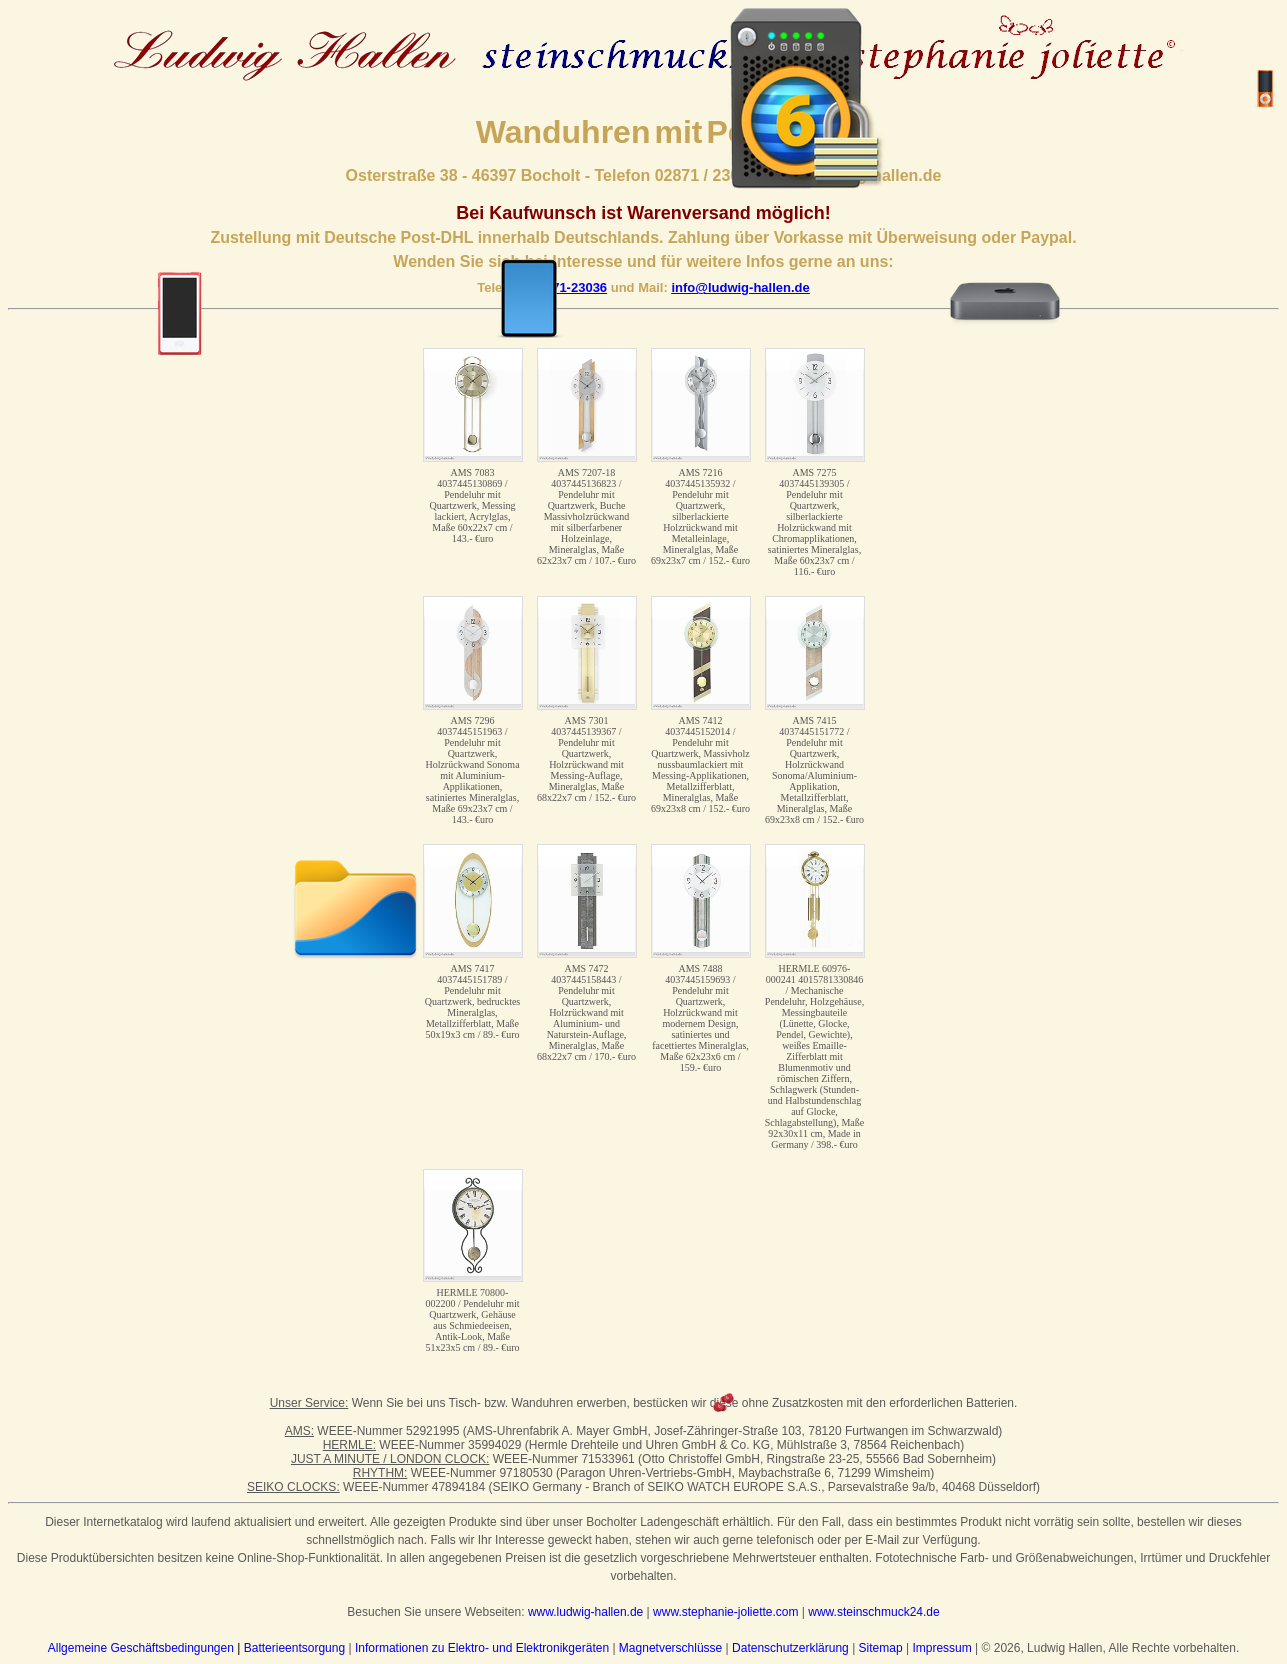  Describe the element at coordinates (1265, 89) in the screenshot. I see `iPod nano device connected` at that location.